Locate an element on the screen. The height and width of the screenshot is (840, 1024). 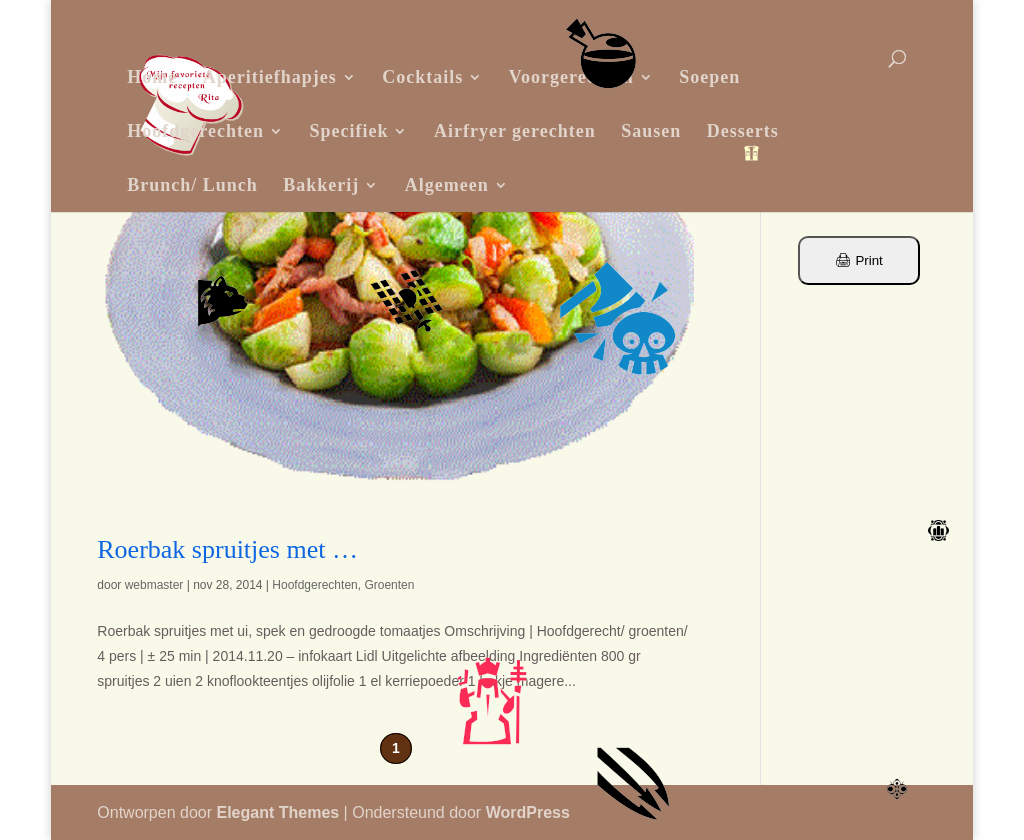
decorative abstract shape or pattern element is located at coordinates (897, 789).